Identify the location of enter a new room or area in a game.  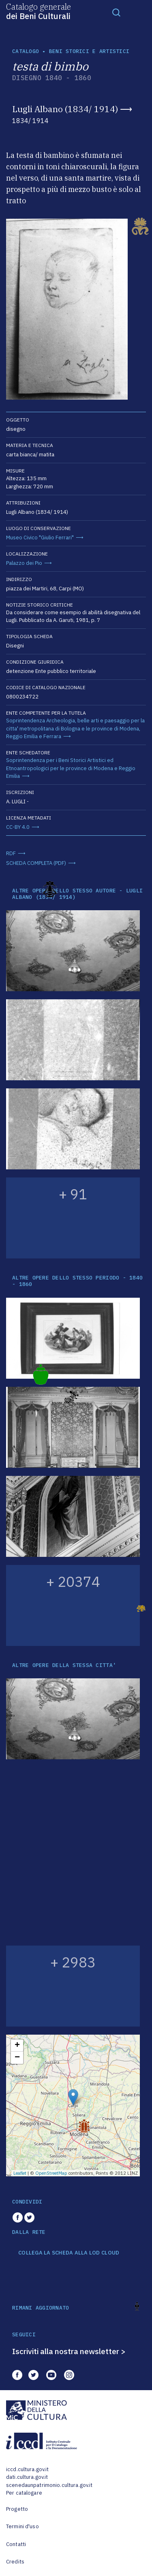
(84, 2126).